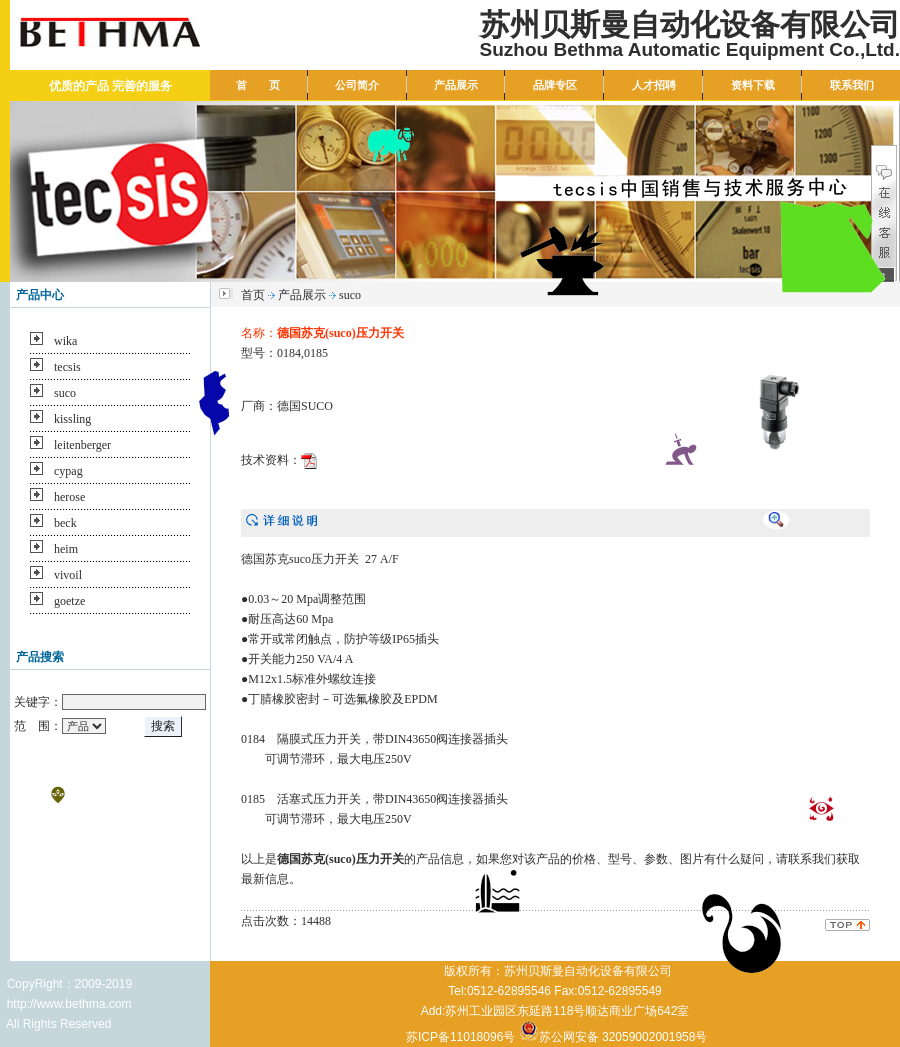 The width and height of the screenshot is (900, 1047). Describe the element at coordinates (216, 402) in the screenshot. I see `select tunisia as your country or region` at that location.